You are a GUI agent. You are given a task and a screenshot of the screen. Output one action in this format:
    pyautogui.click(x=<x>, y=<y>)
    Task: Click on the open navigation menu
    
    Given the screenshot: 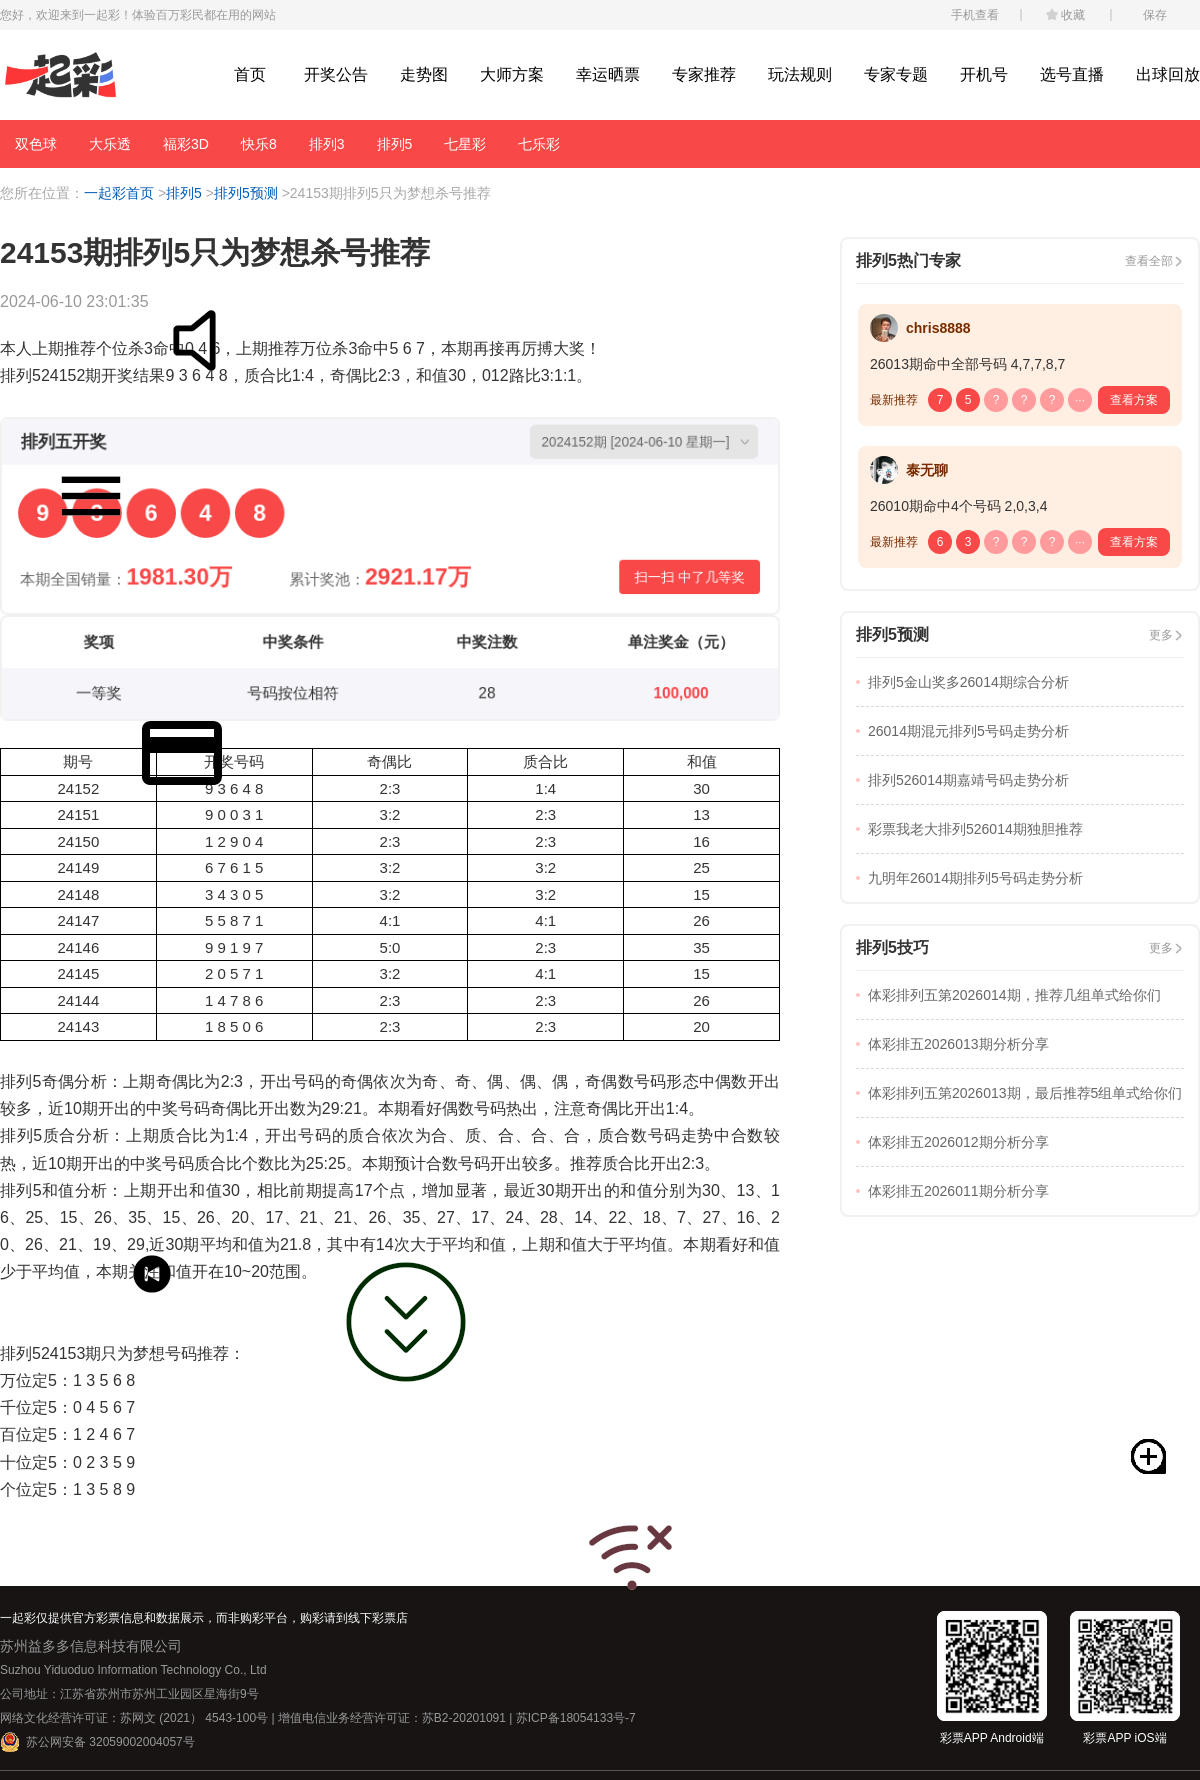 What is the action you would take?
    pyautogui.click(x=91, y=496)
    